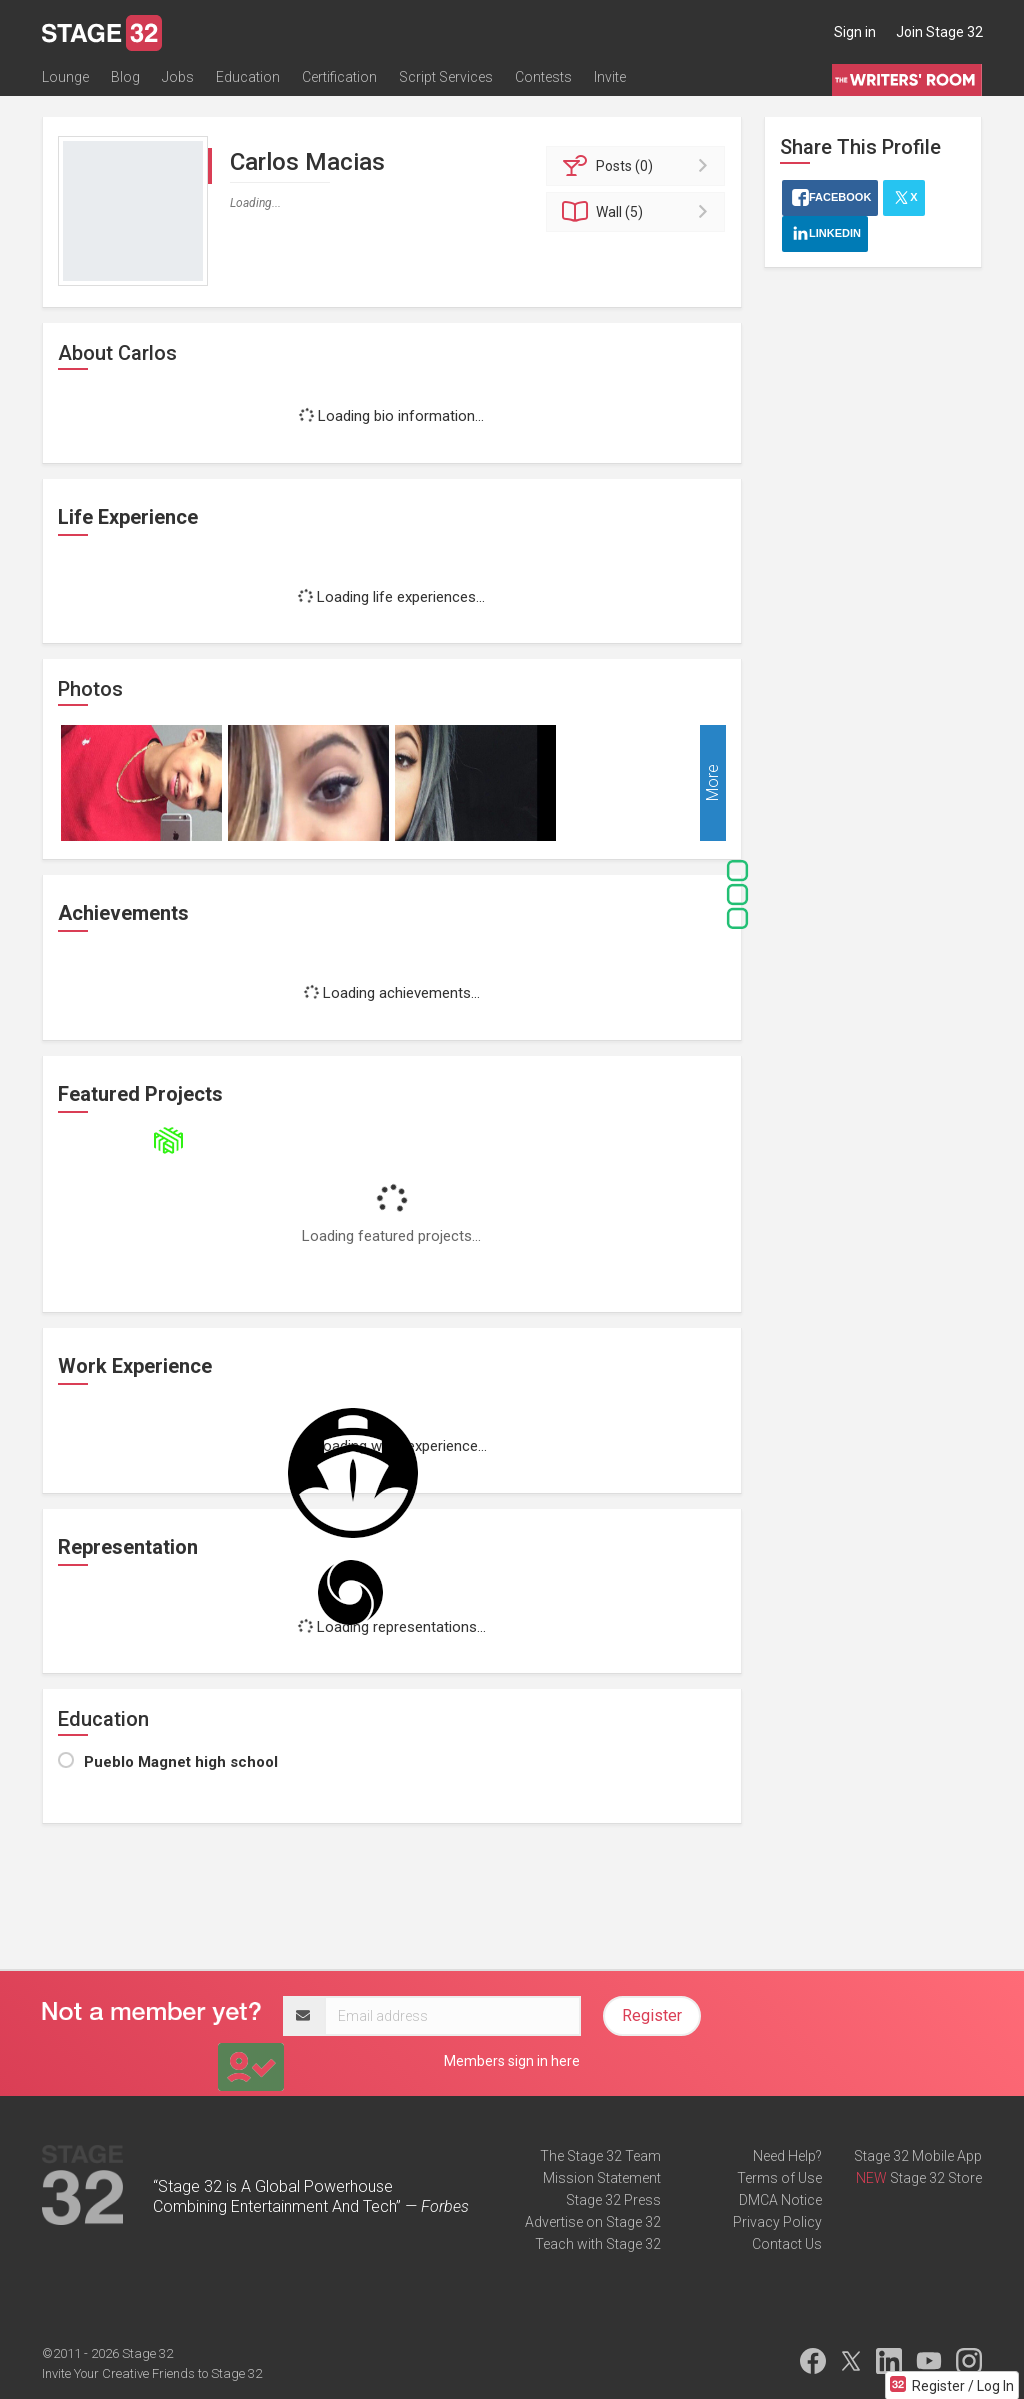  I want to click on codeship logo, so click(353, 1473).